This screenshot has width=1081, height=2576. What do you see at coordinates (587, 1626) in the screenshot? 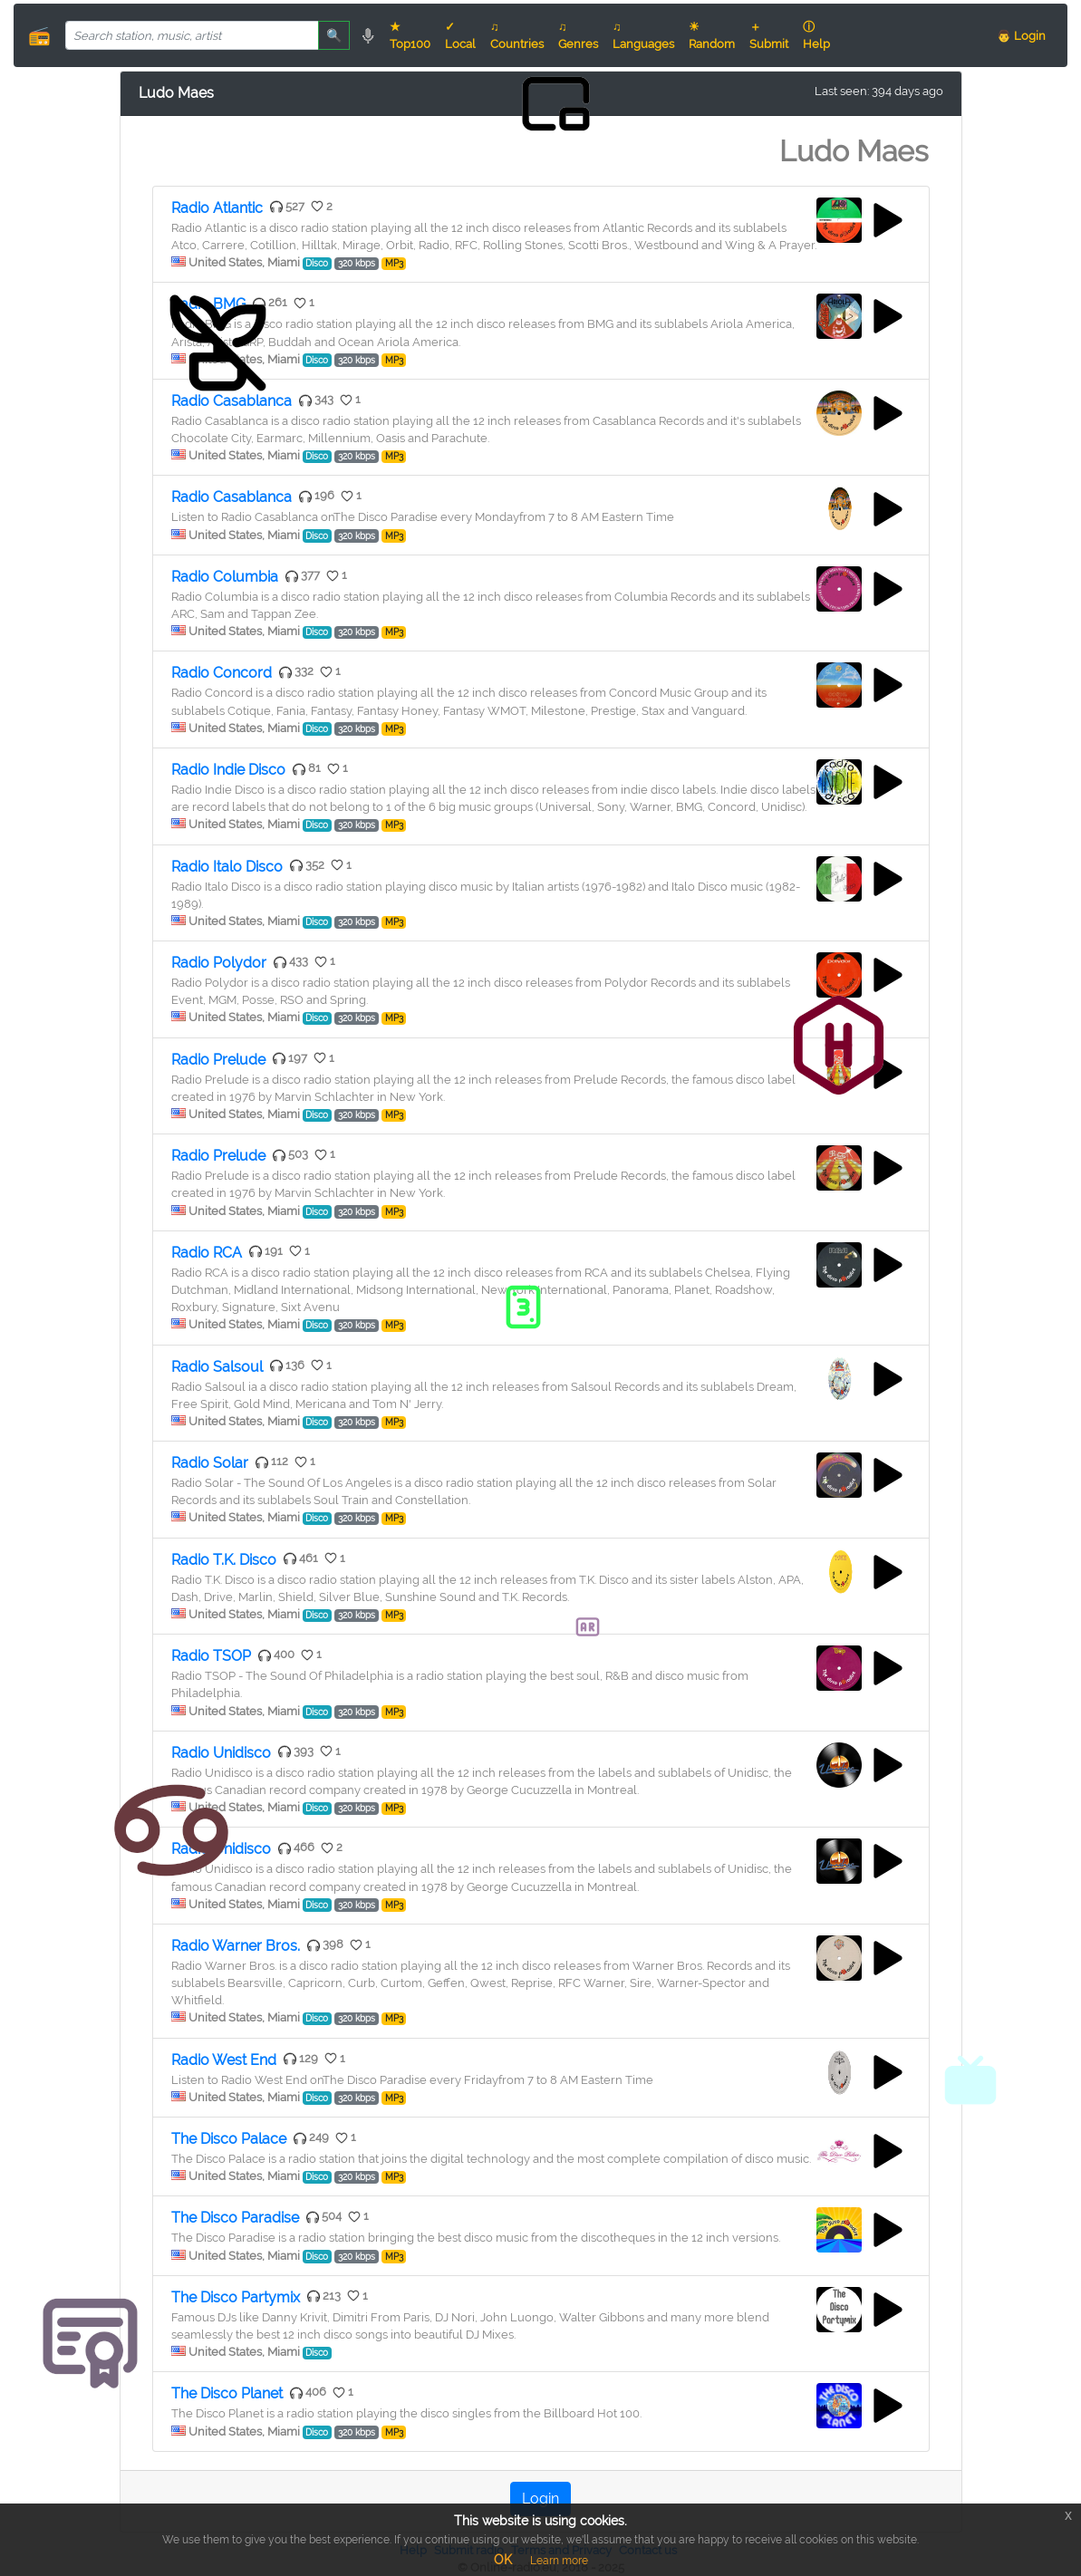
I see `indicates augmented reality feature available` at bounding box center [587, 1626].